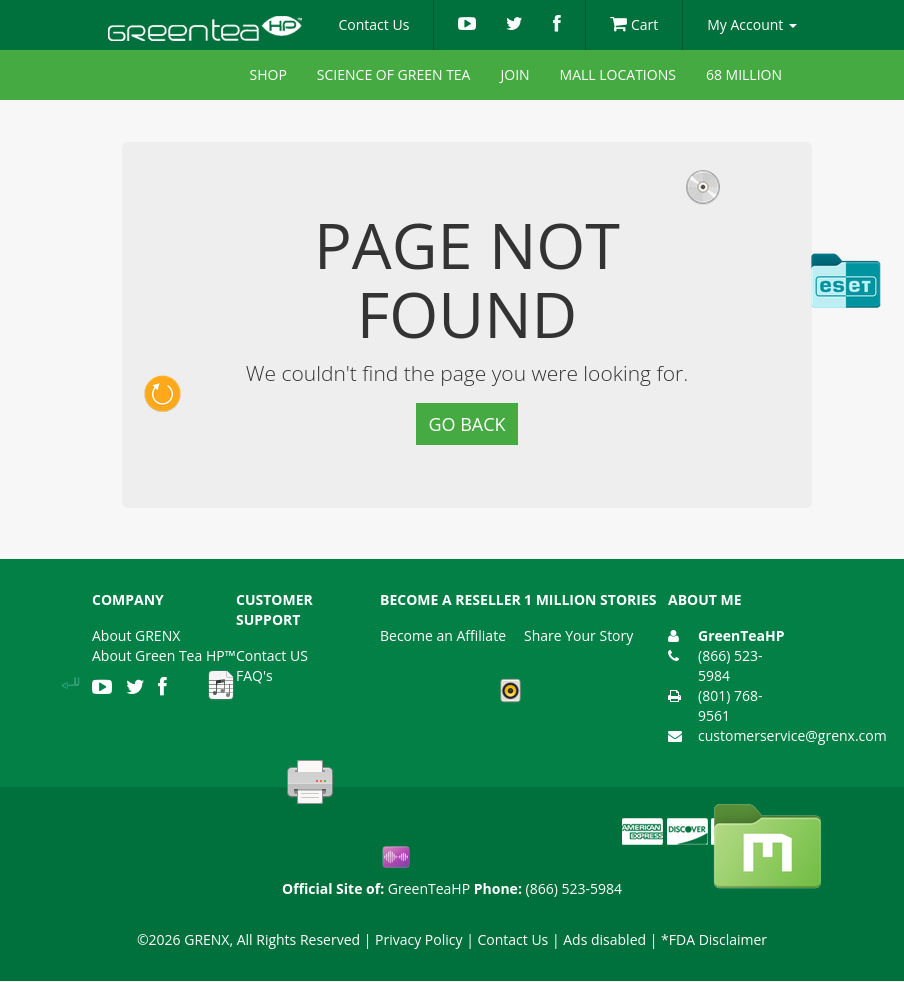  I want to click on open Rhythmbox music player, so click(510, 690).